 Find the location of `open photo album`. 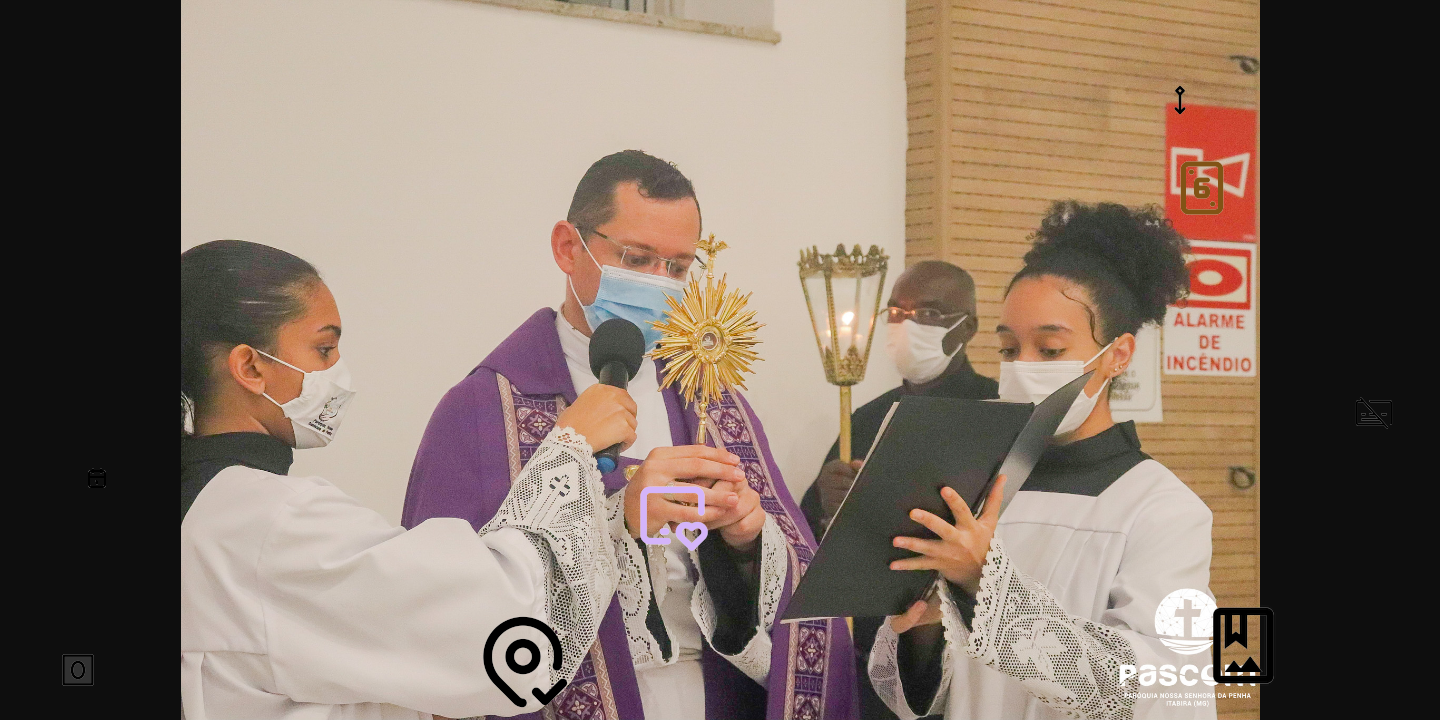

open photo album is located at coordinates (1243, 645).